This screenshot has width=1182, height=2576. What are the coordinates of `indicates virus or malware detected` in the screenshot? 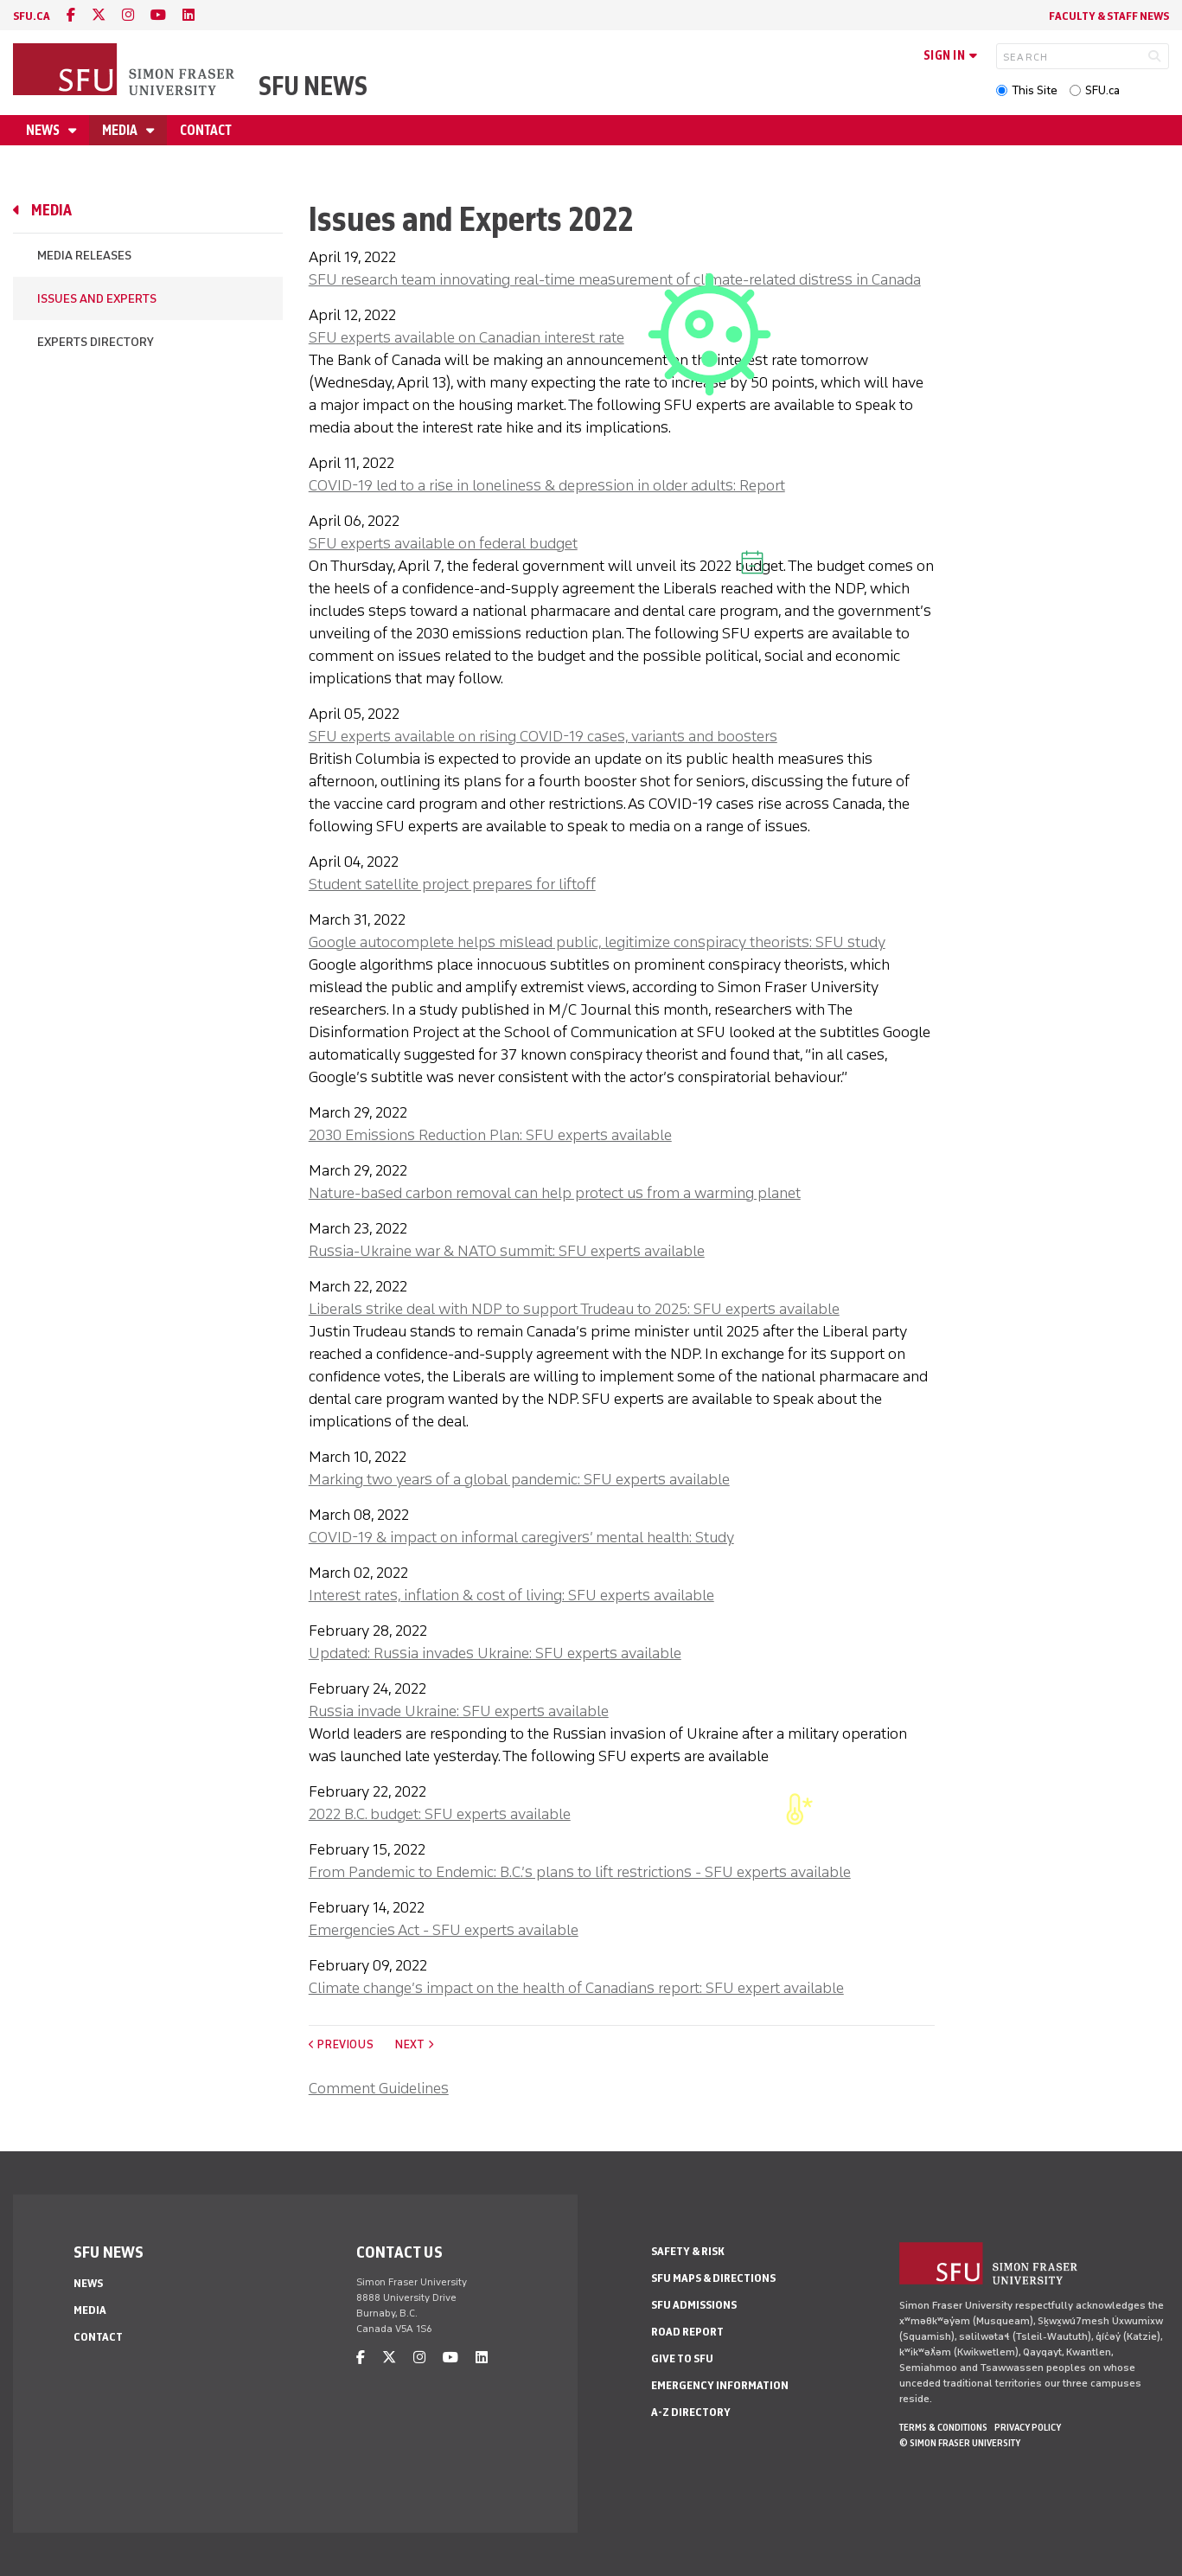 It's located at (709, 334).